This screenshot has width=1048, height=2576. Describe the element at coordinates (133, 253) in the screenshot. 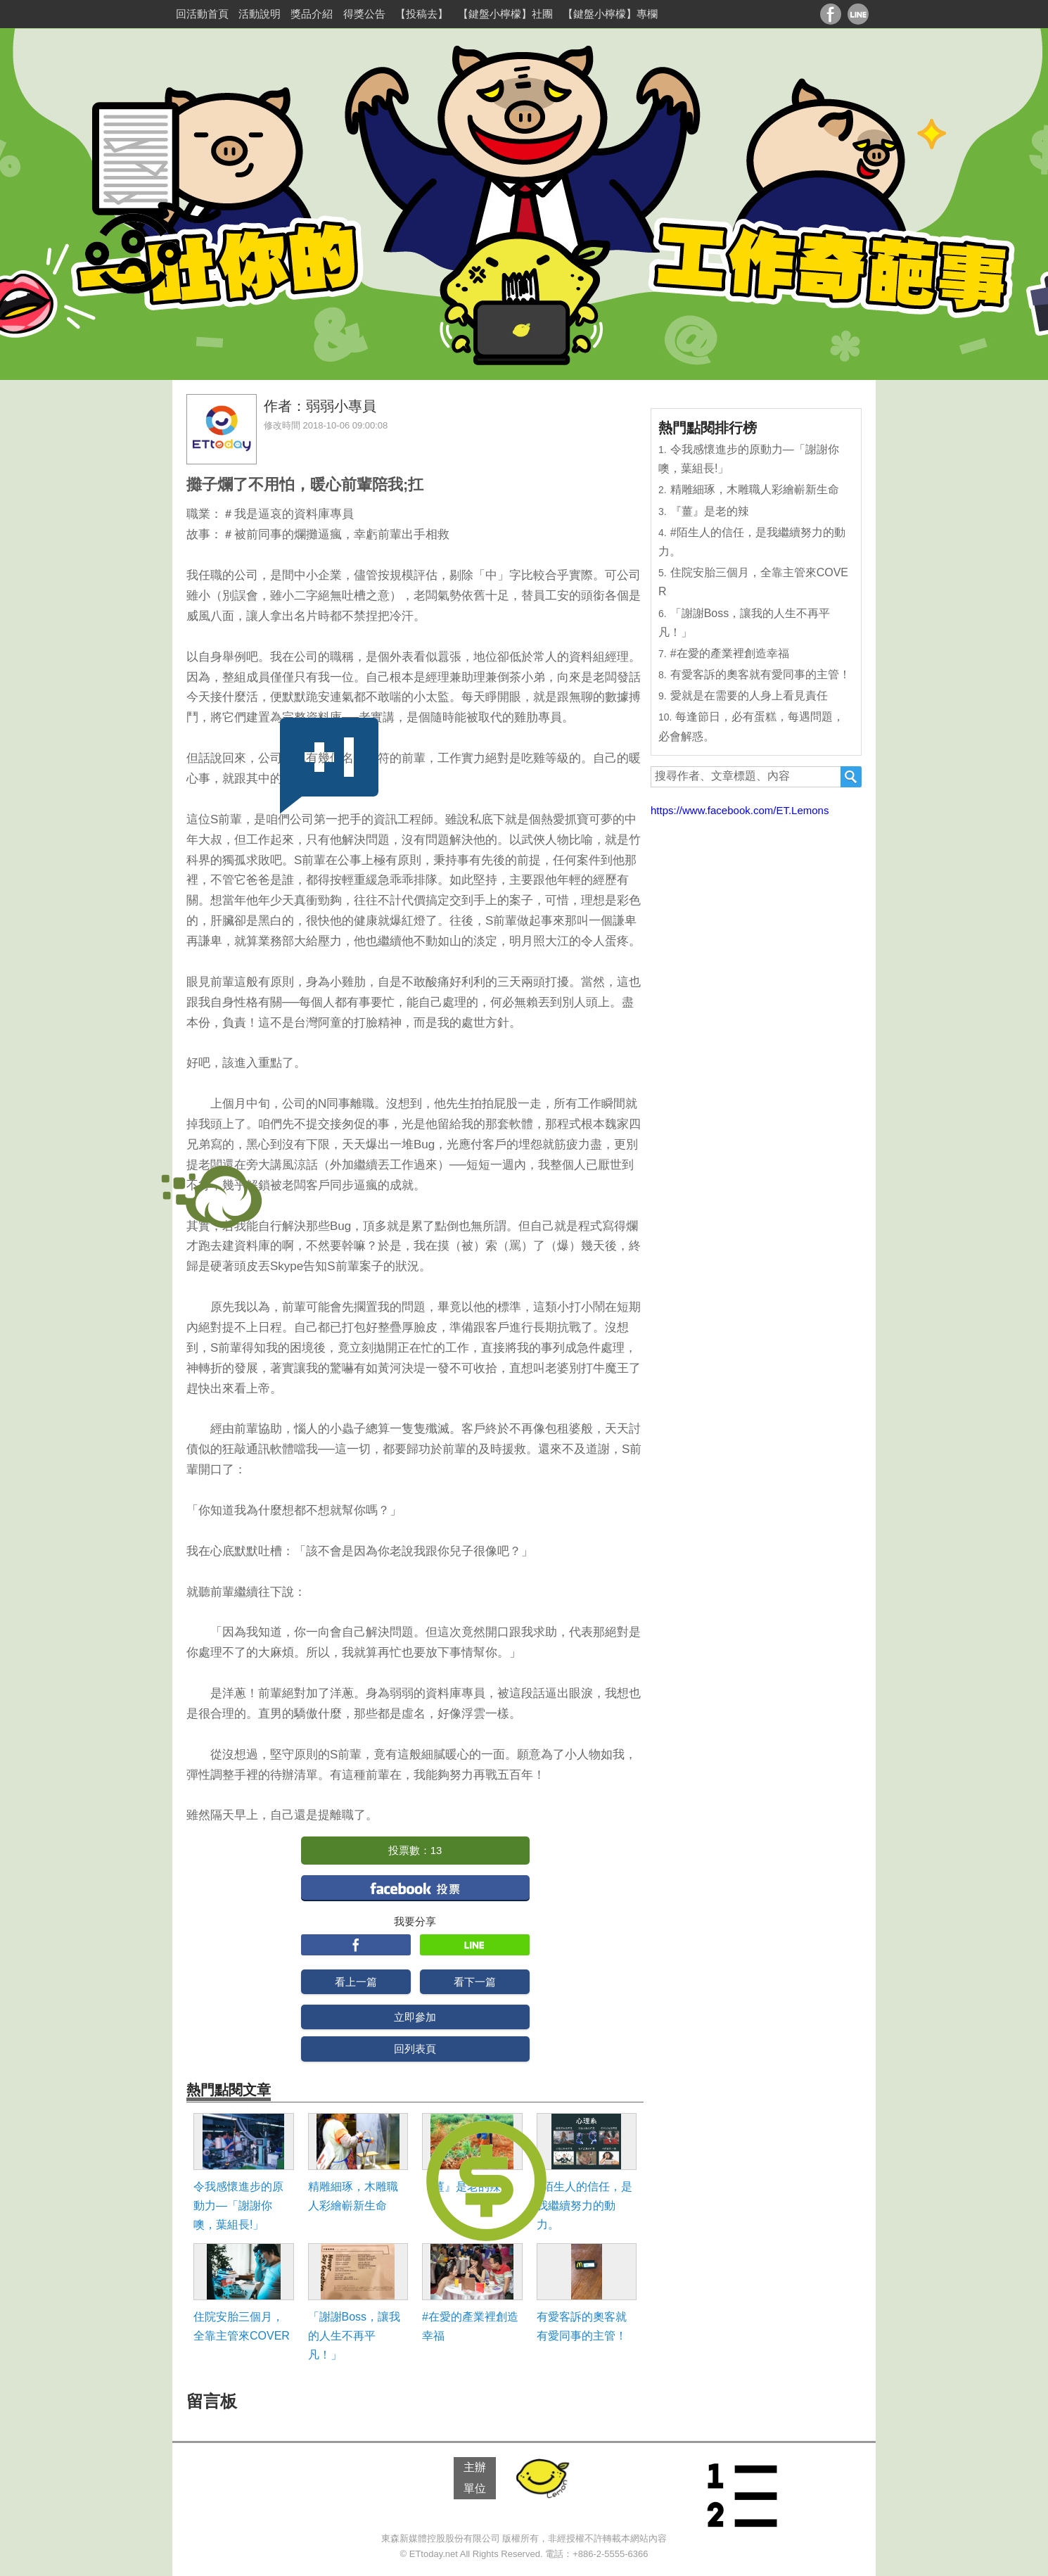

I see `view community members` at that location.